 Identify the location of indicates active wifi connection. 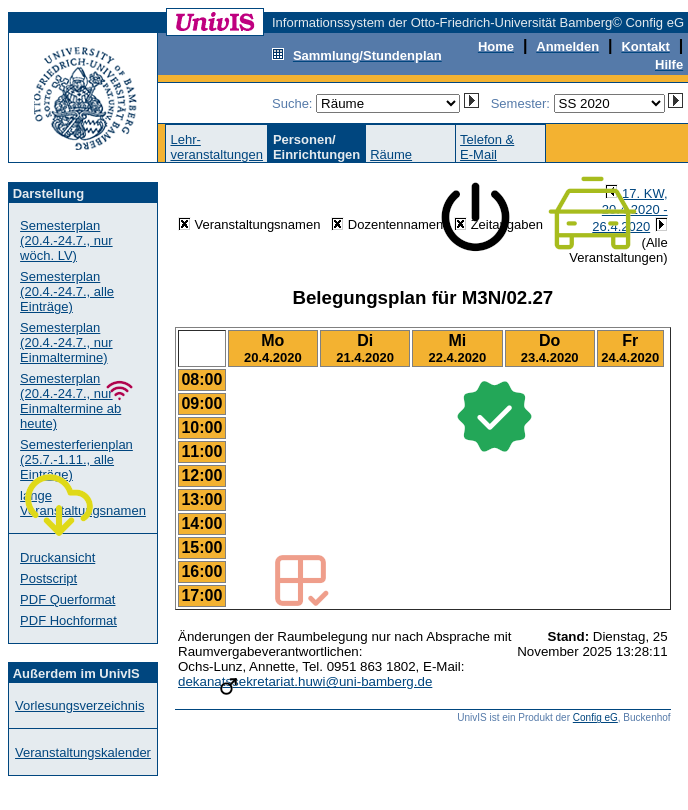
(119, 390).